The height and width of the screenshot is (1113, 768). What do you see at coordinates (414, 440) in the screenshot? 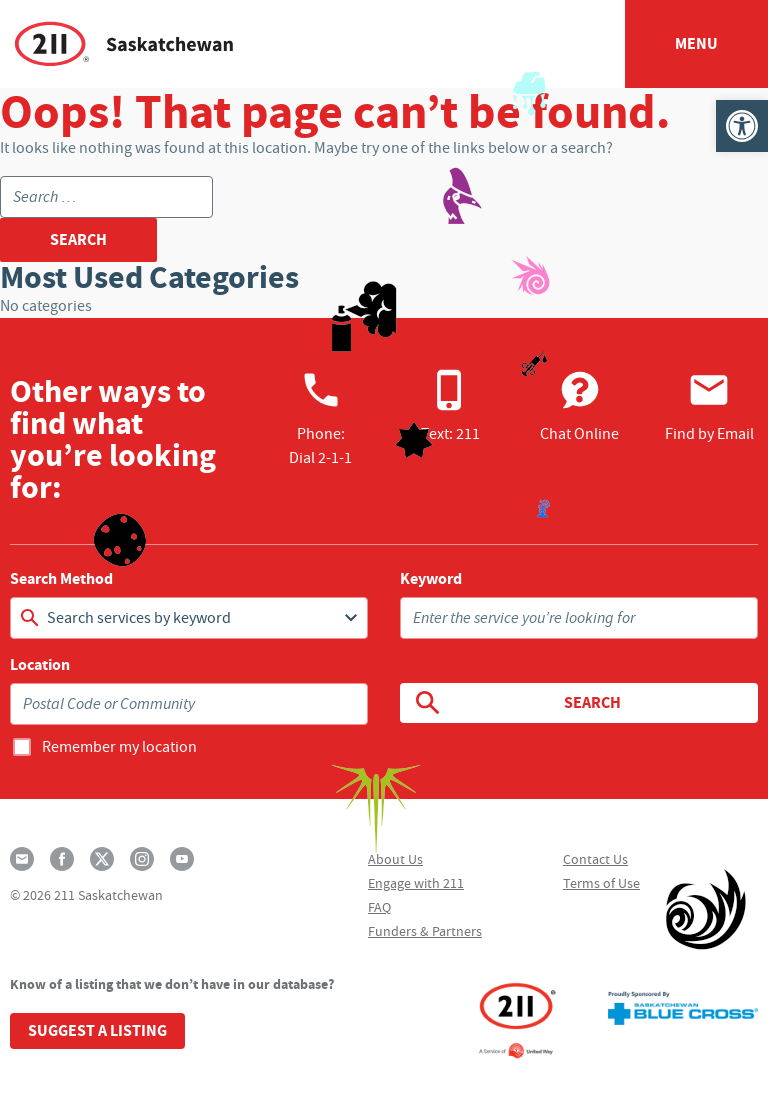
I see `indicates a special or featured item` at bounding box center [414, 440].